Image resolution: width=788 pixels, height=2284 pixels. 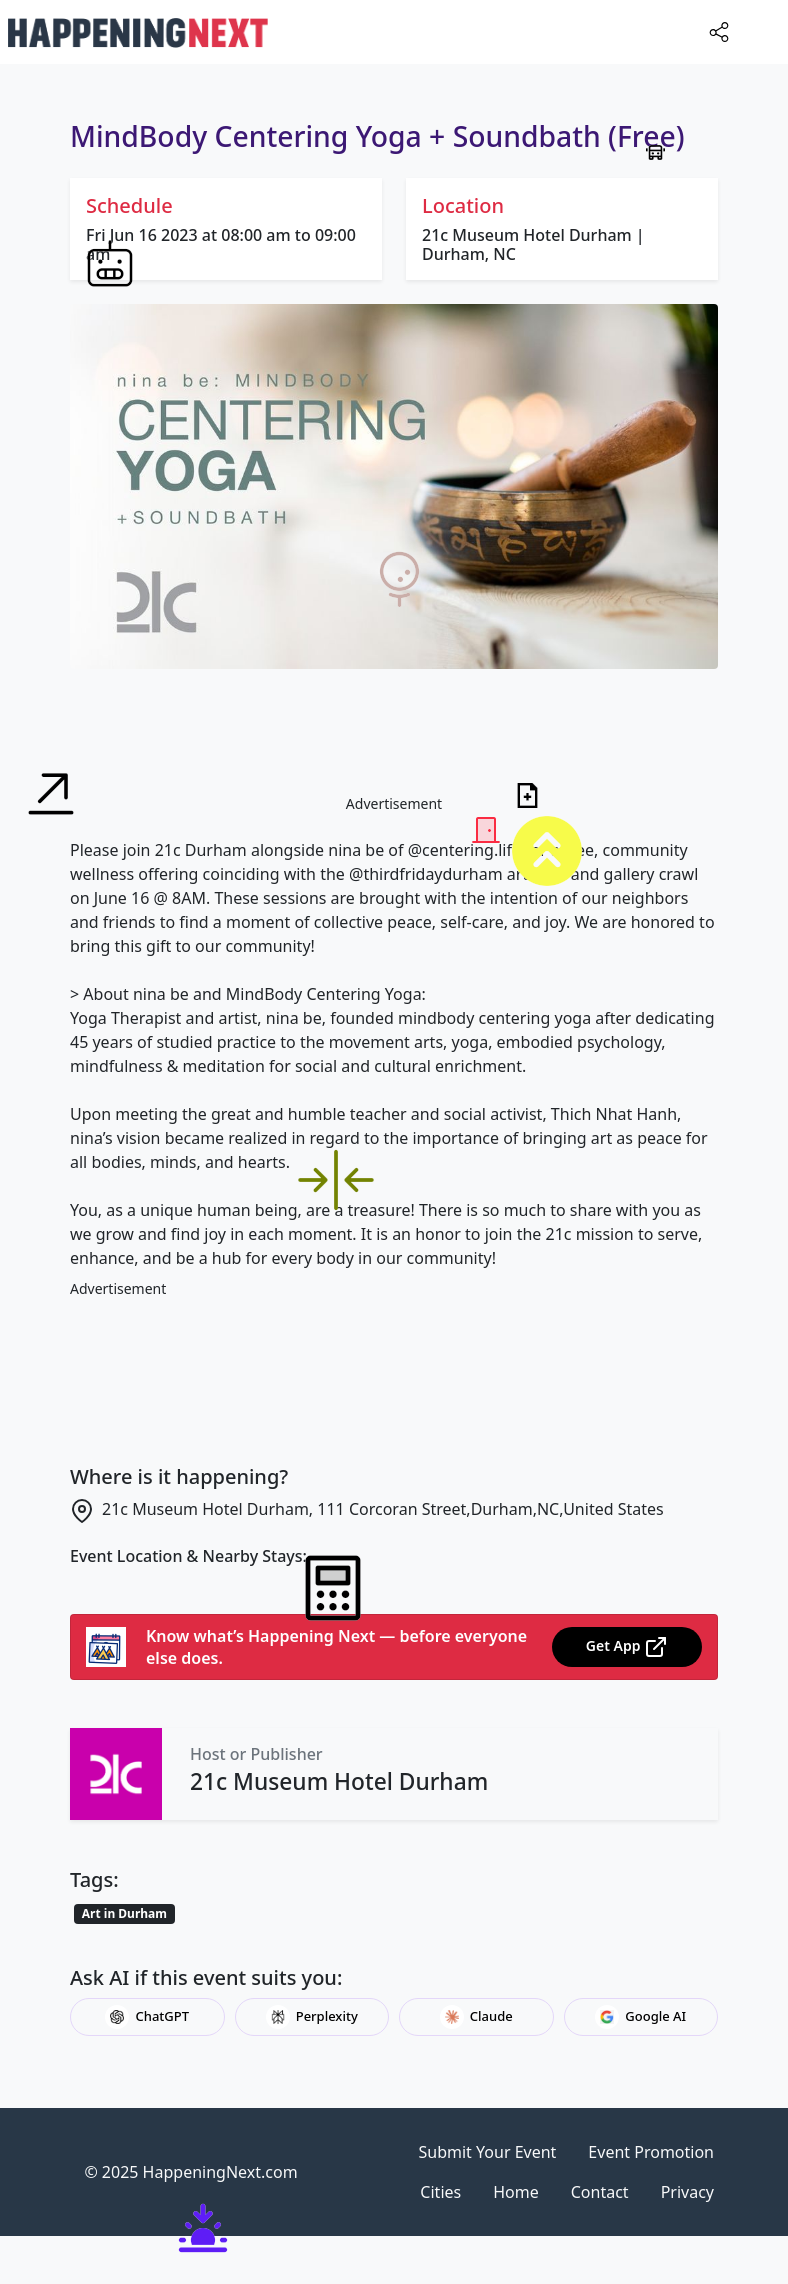 What do you see at coordinates (527, 795) in the screenshot?
I see `create a new document` at bounding box center [527, 795].